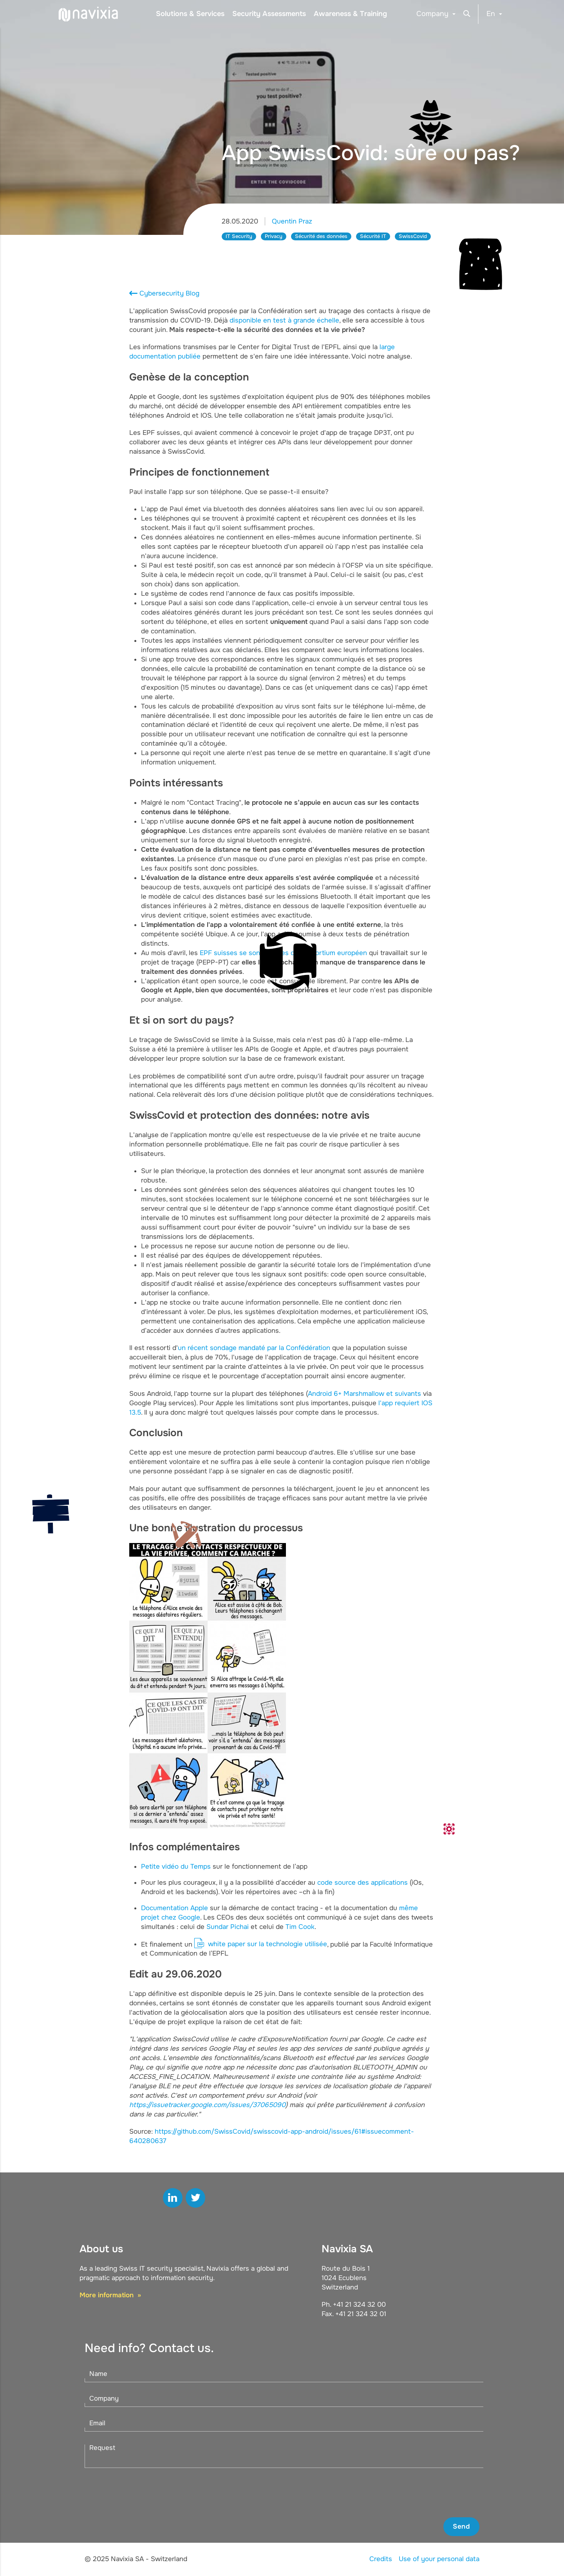 The width and height of the screenshot is (564, 2576). I want to click on enable incognito or private browsing mode, so click(430, 123).